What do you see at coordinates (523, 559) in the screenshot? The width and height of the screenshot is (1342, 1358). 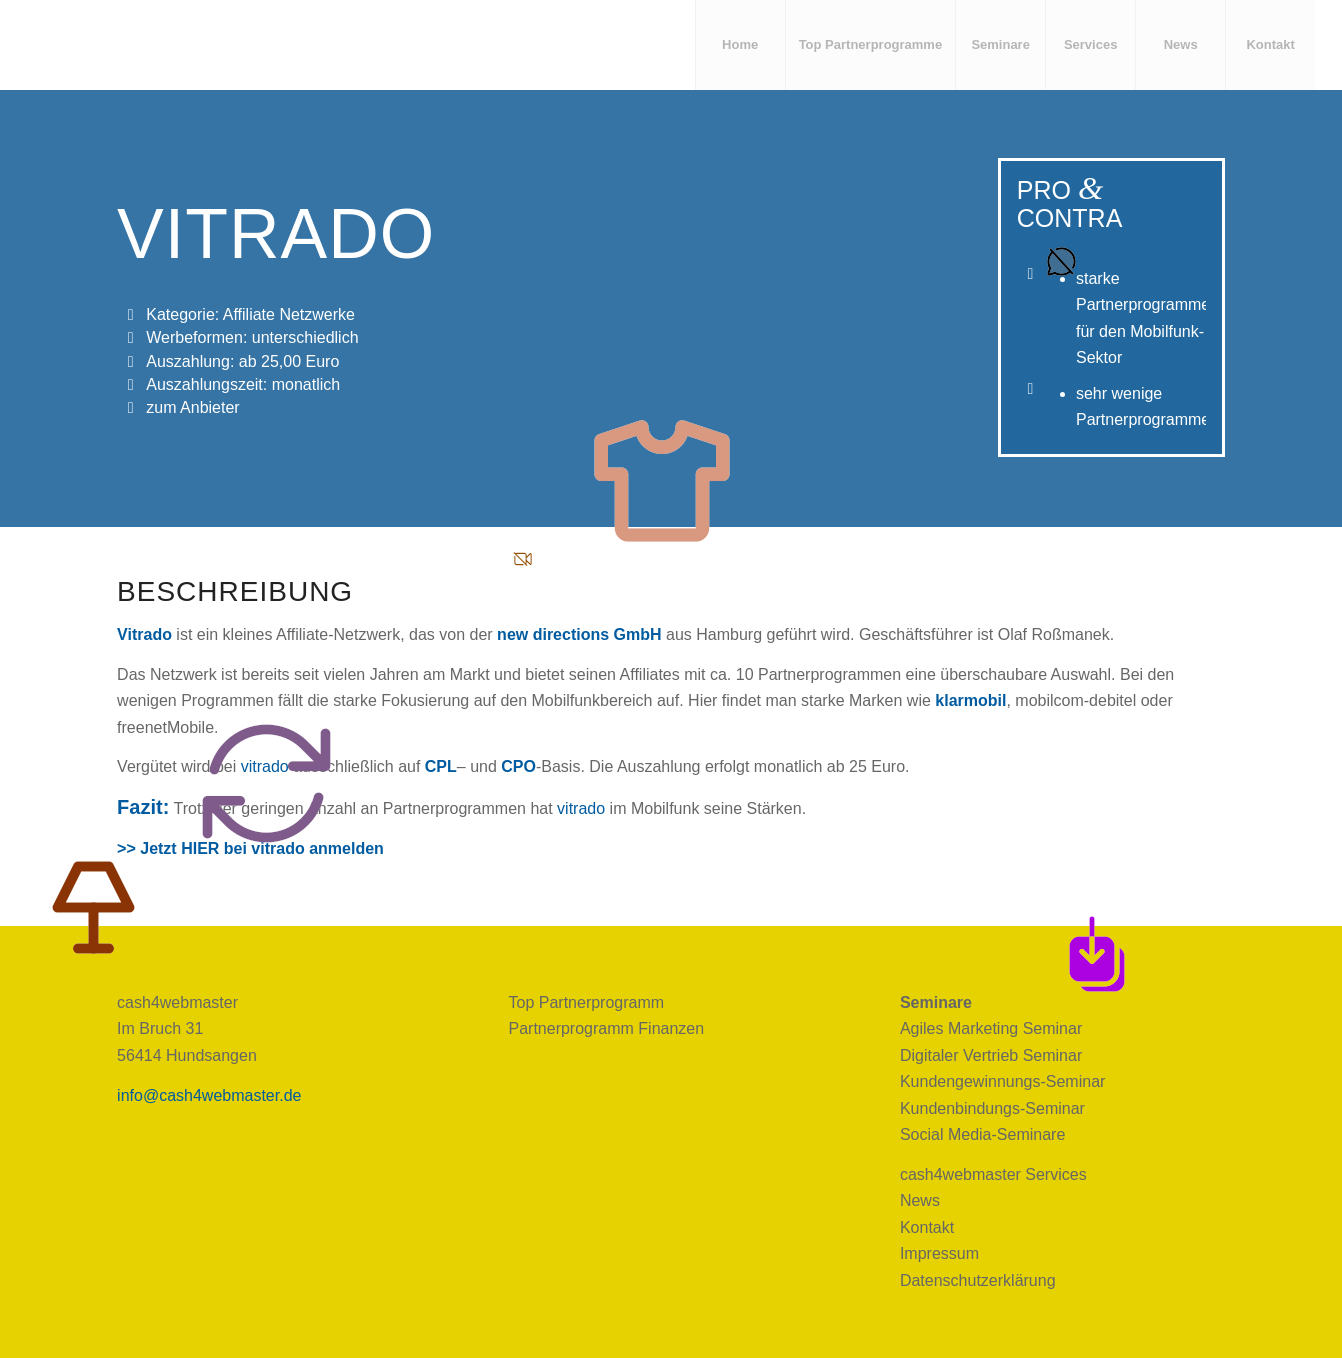 I see `video camera is off` at bounding box center [523, 559].